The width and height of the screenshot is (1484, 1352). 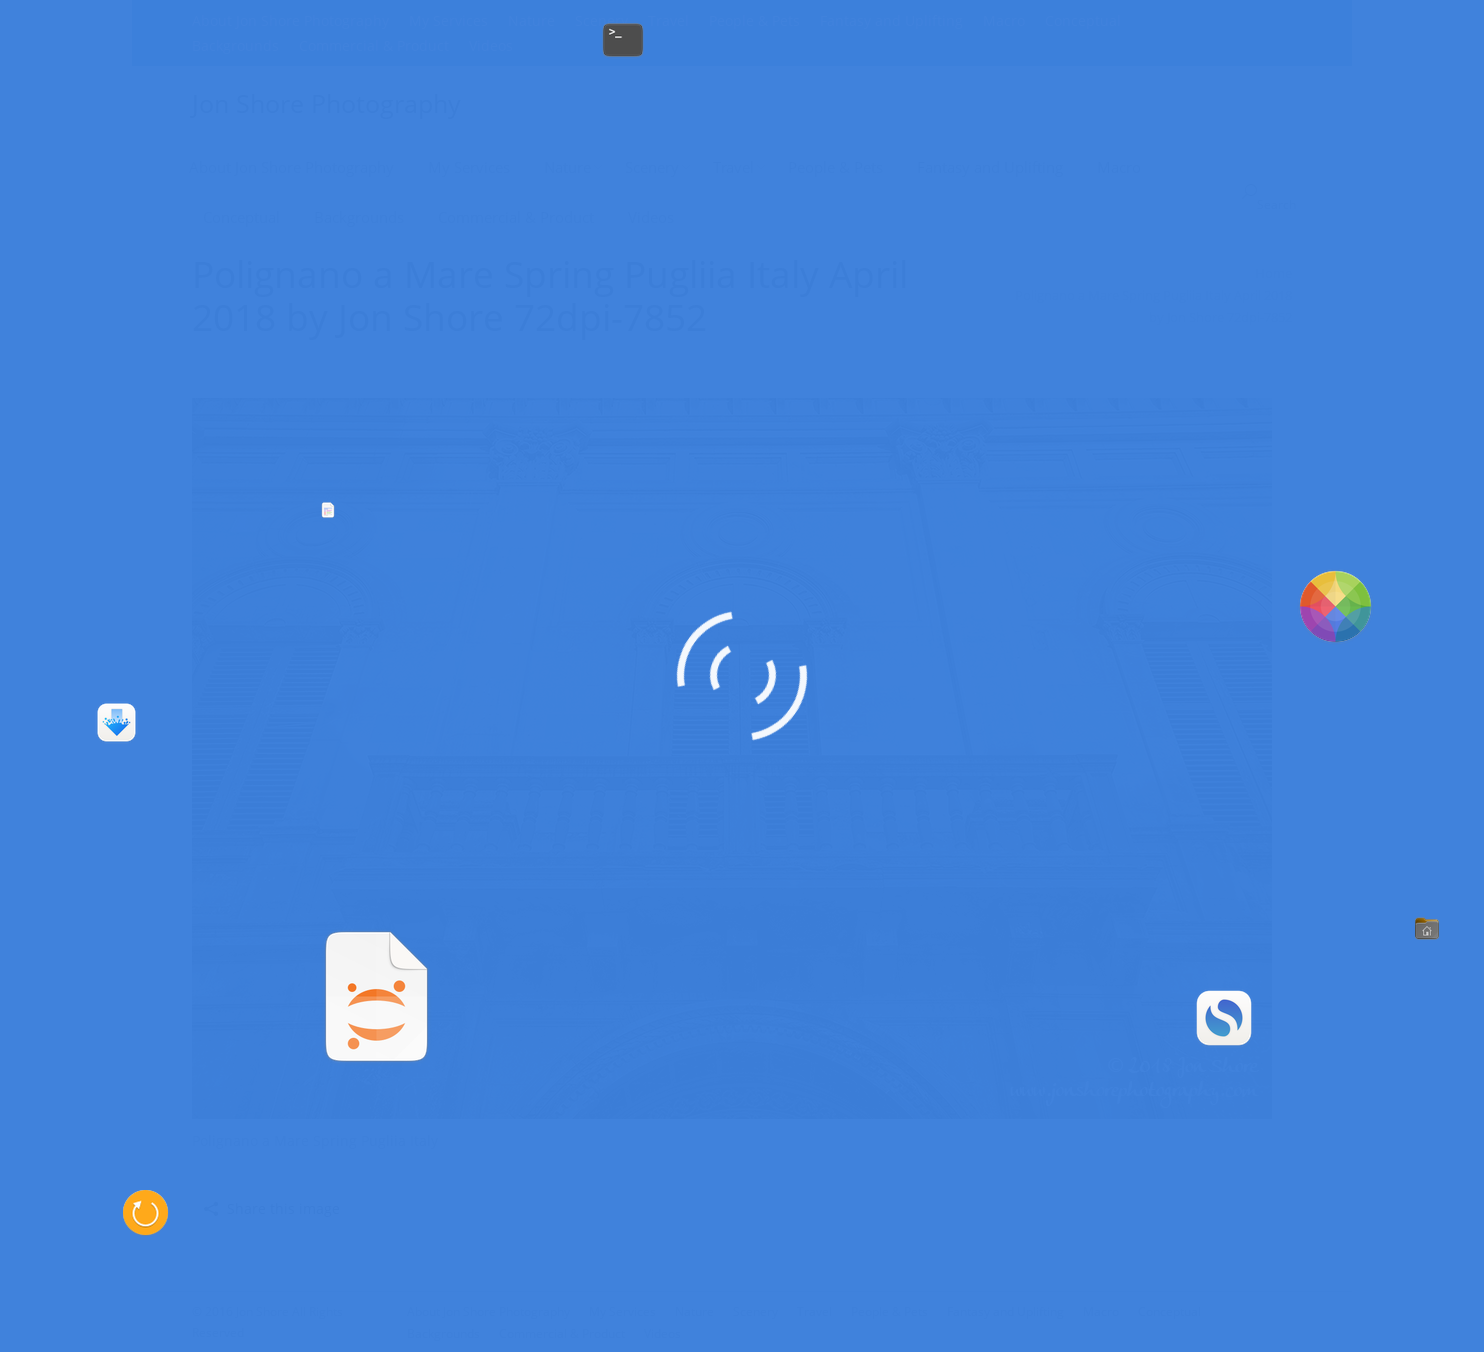 I want to click on a script or code file, so click(x=328, y=510).